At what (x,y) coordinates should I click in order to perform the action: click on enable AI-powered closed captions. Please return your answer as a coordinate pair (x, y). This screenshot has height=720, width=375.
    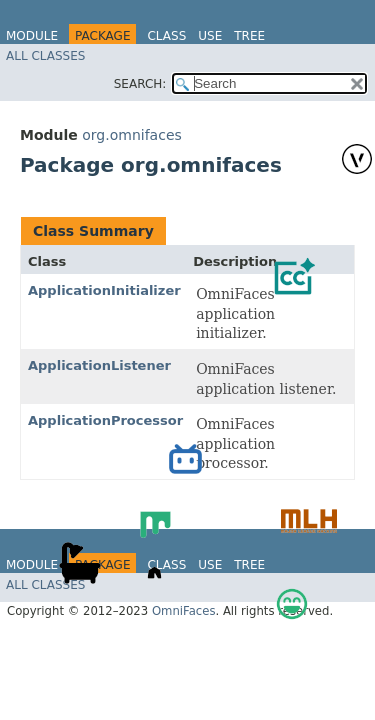
    Looking at the image, I should click on (293, 278).